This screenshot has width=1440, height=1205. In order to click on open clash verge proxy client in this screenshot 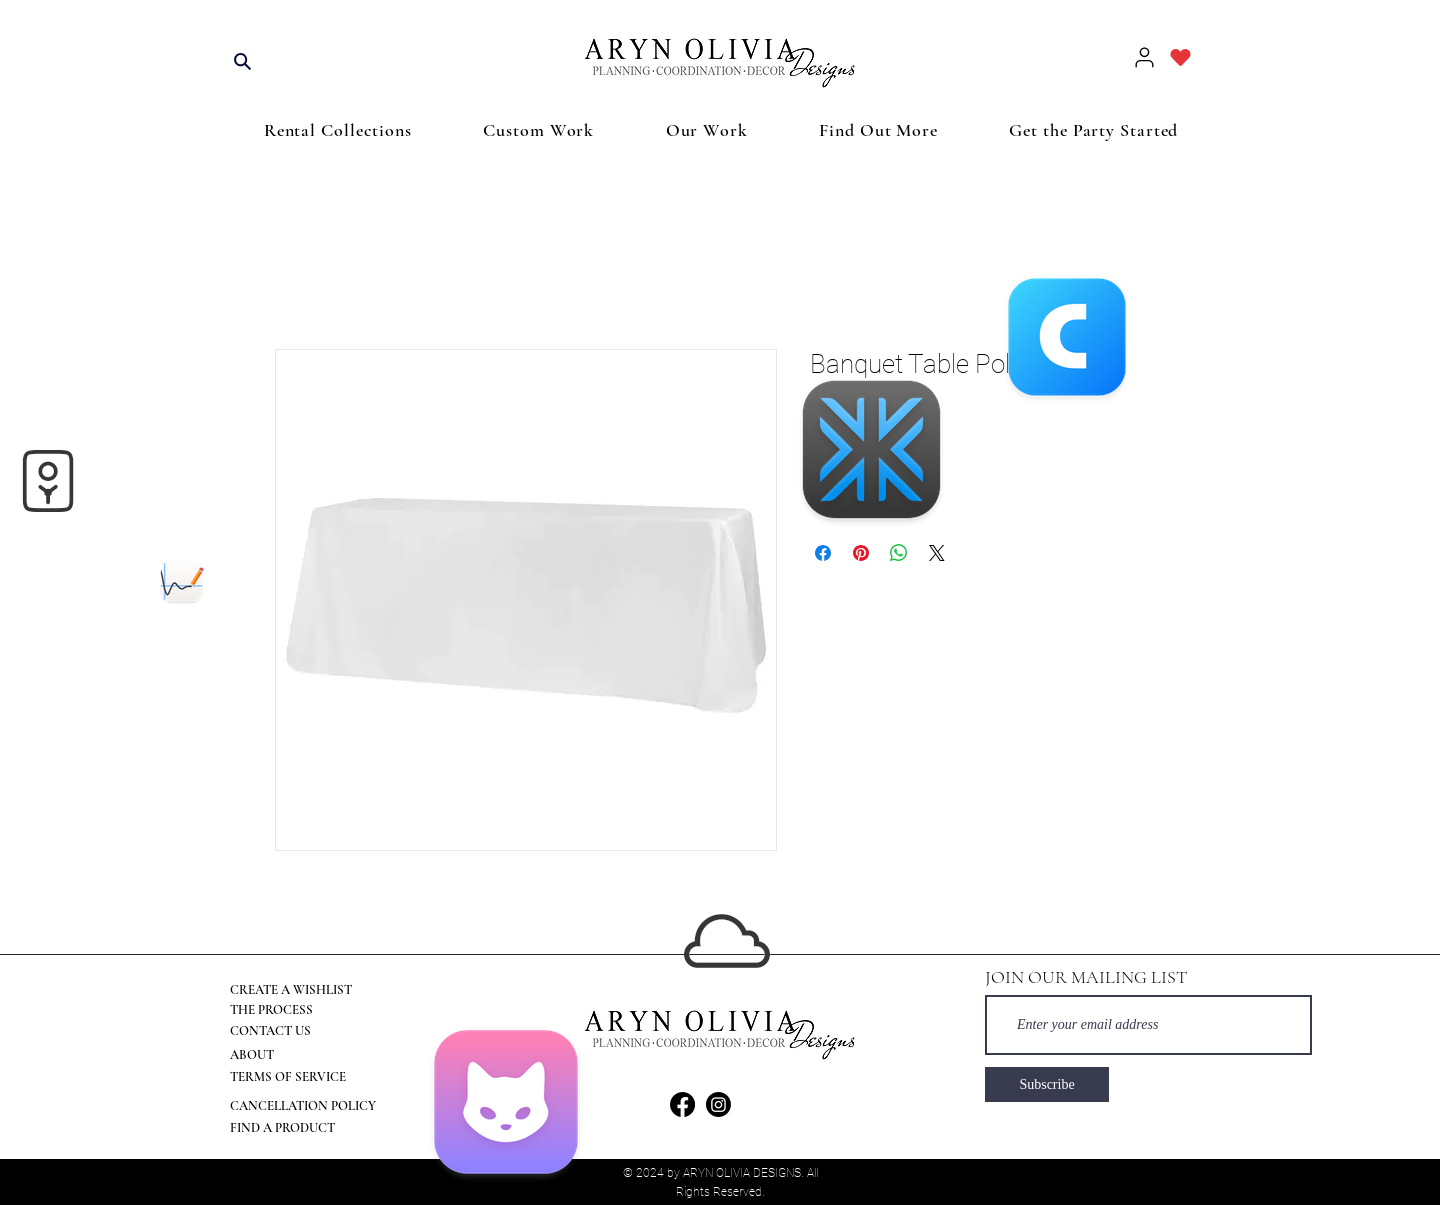, I will do `click(506, 1102)`.